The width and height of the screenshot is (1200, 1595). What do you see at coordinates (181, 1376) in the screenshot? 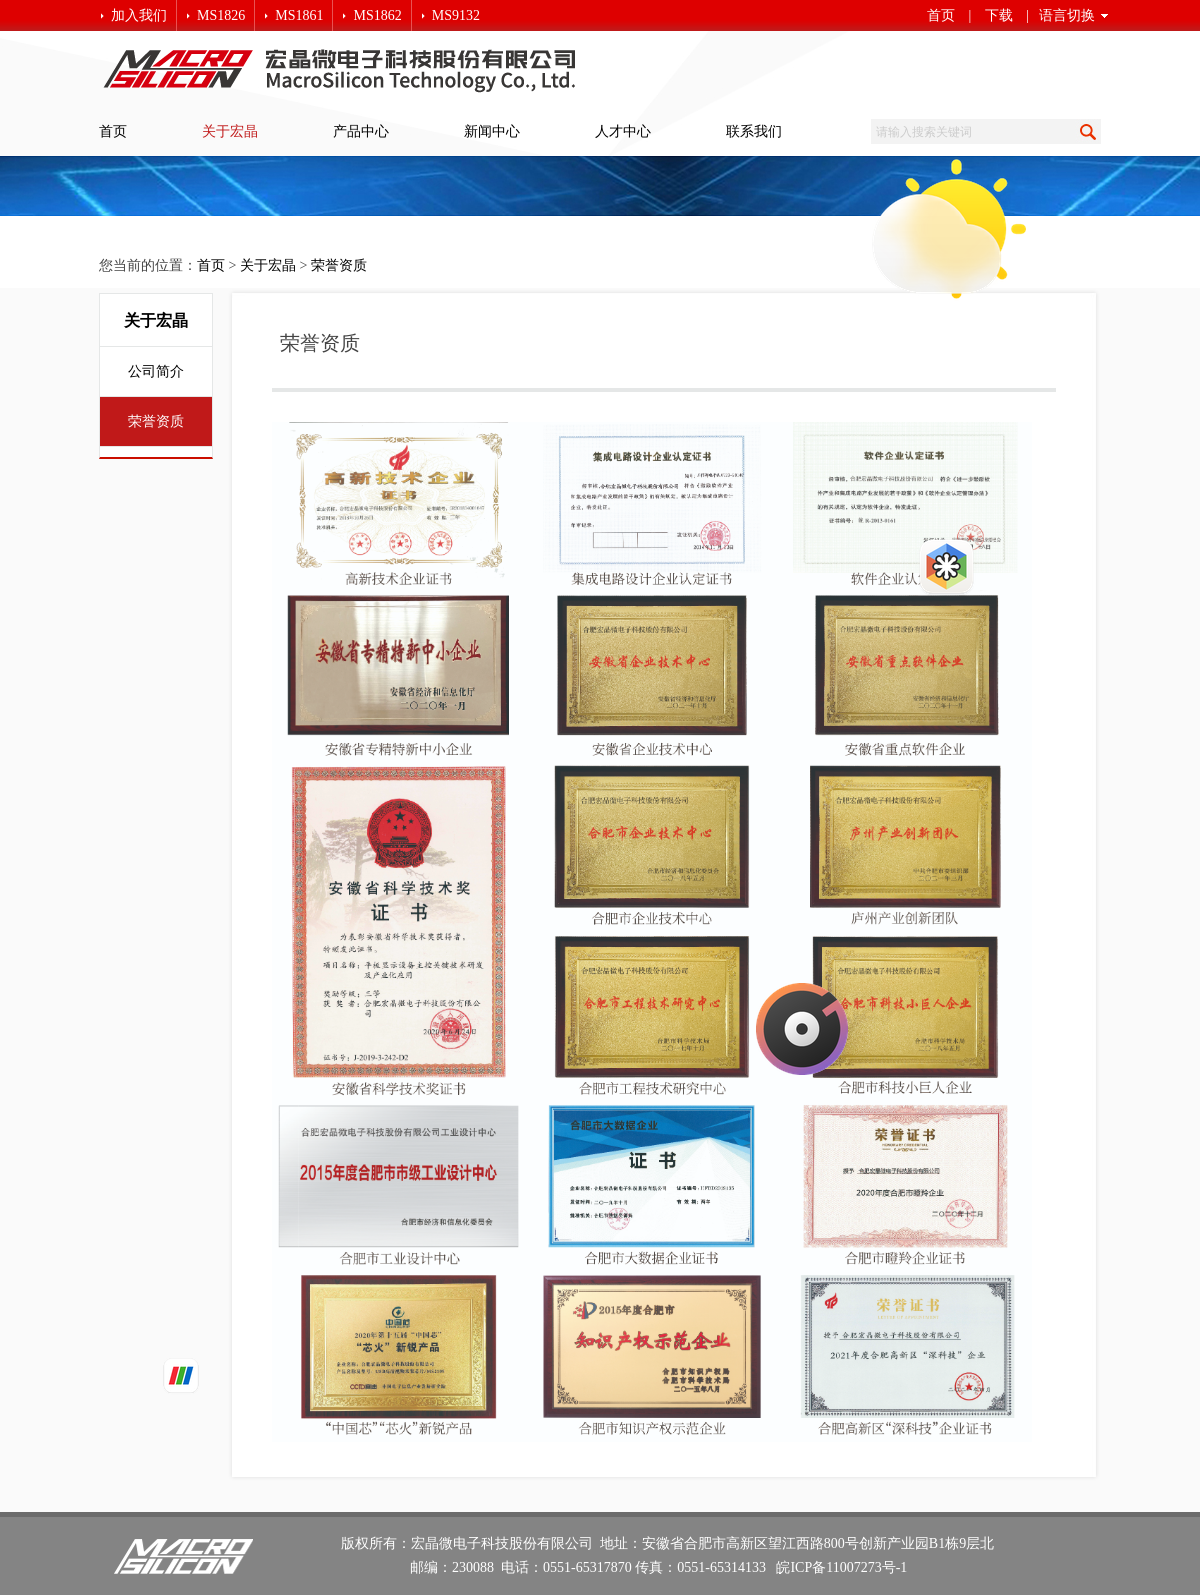
I see `open ParaView application` at bounding box center [181, 1376].